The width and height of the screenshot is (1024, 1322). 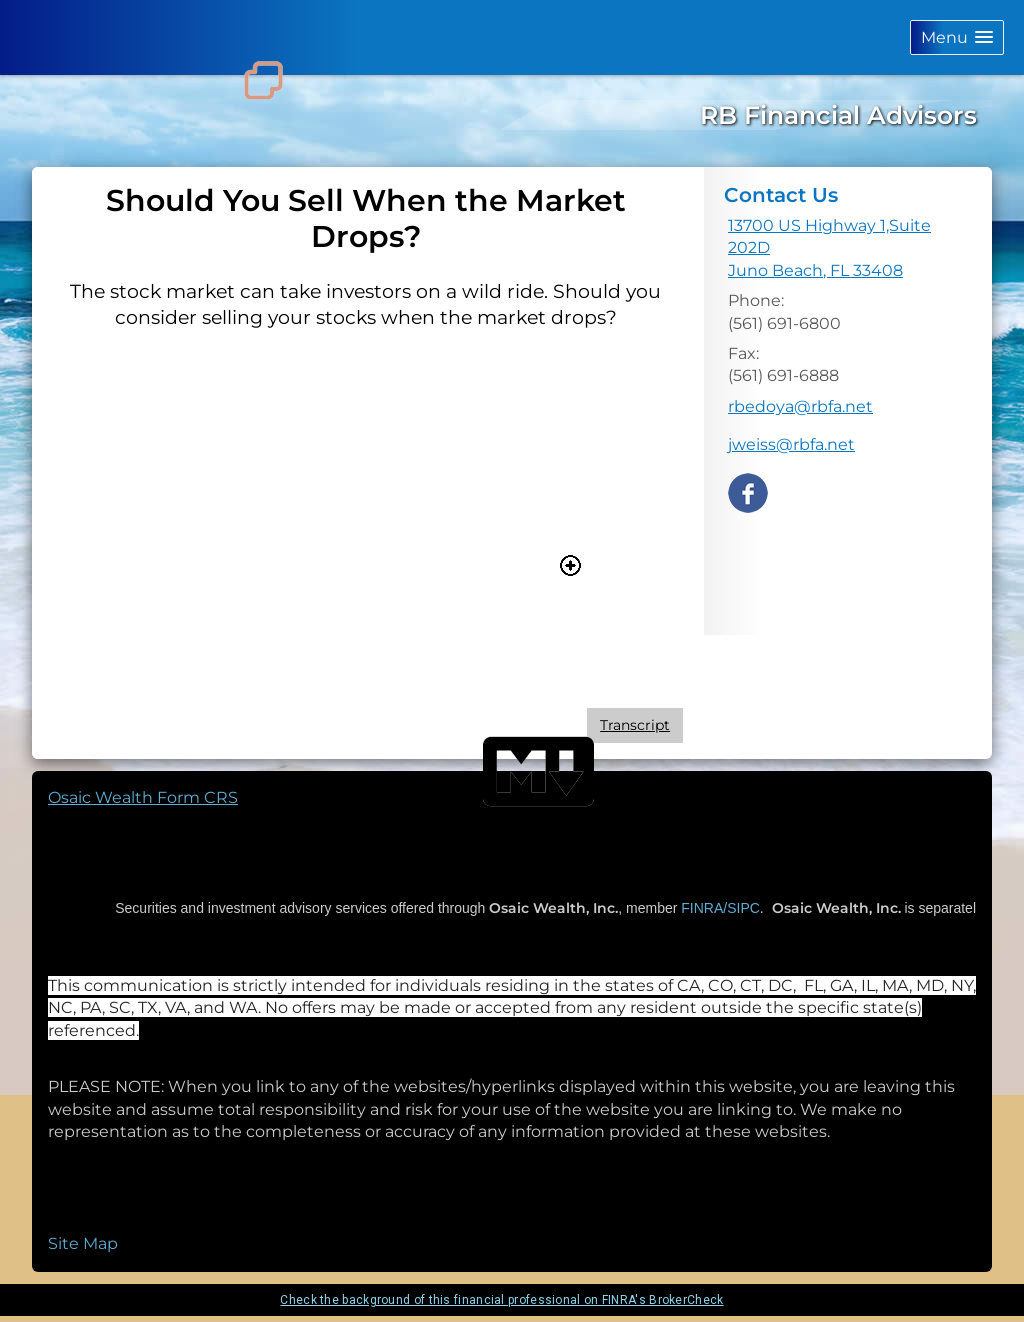 What do you see at coordinates (263, 80) in the screenshot?
I see `combine or merge selected layers` at bounding box center [263, 80].